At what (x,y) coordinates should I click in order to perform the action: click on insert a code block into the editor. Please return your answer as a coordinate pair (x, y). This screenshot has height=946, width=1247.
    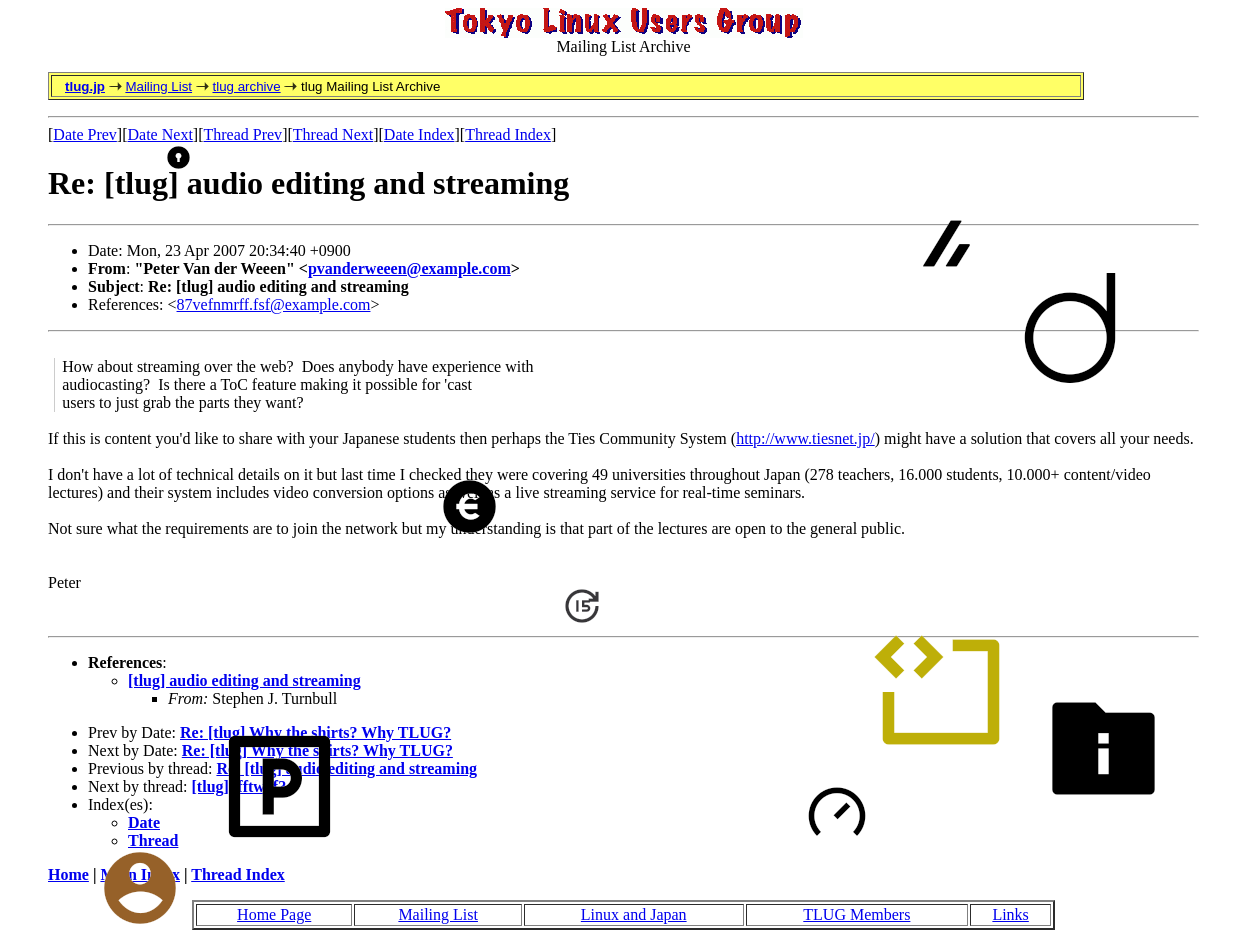
    Looking at the image, I should click on (941, 692).